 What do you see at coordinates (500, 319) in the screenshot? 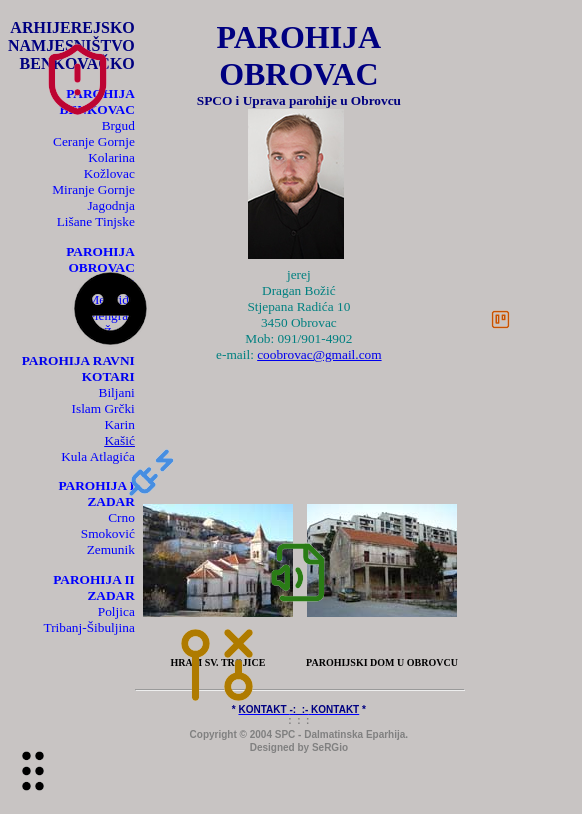
I see `open trello app` at bounding box center [500, 319].